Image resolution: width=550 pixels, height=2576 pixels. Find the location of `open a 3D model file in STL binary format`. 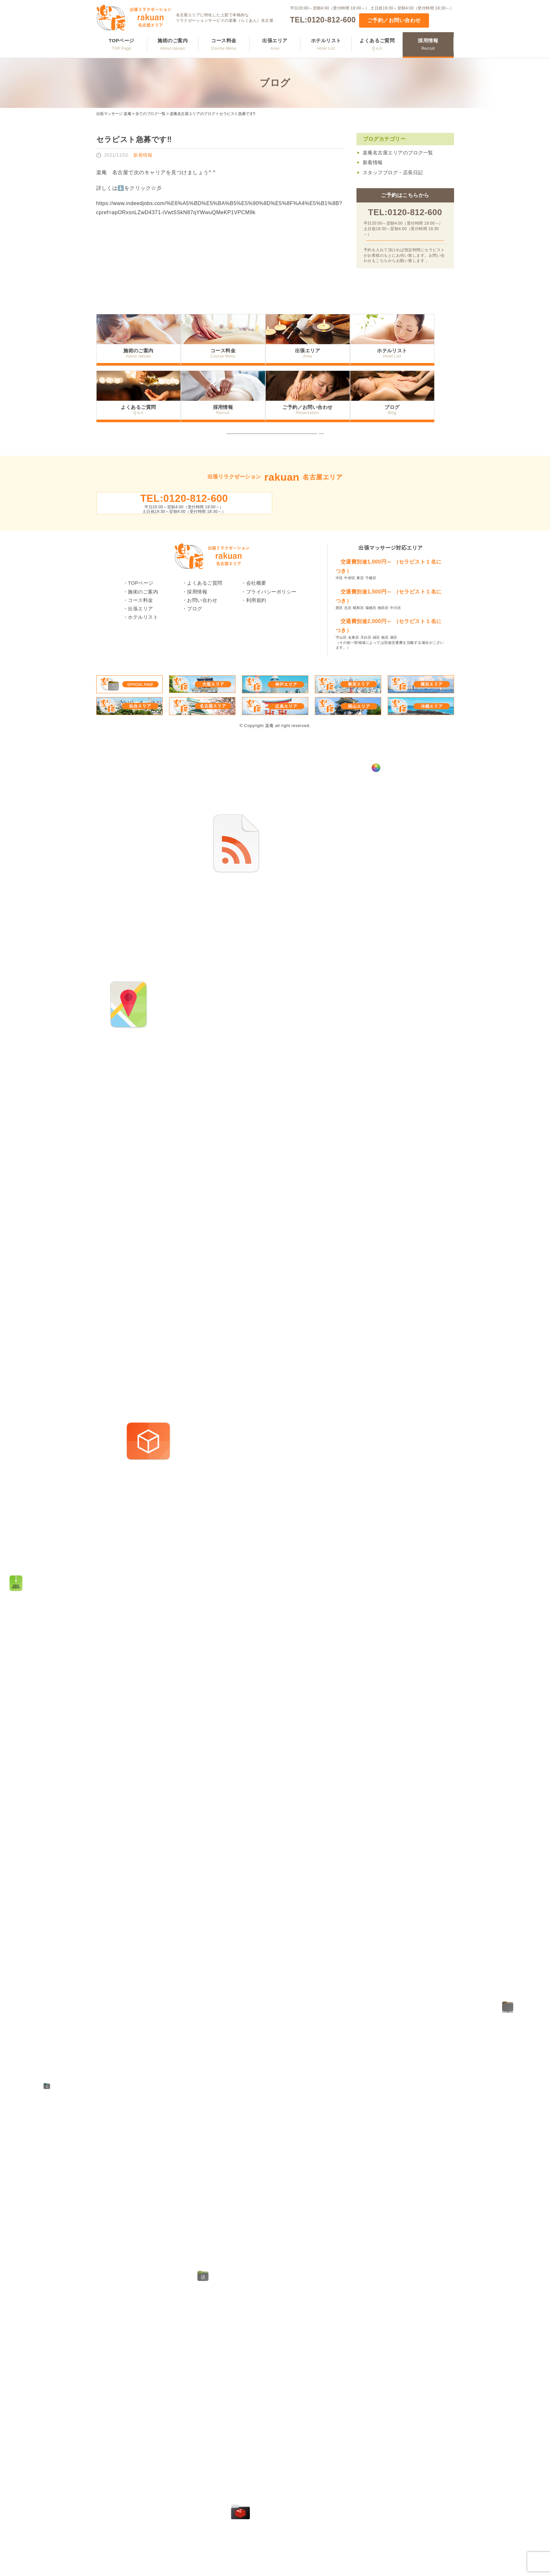

open a 3D model file in STL binary format is located at coordinates (148, 1439).